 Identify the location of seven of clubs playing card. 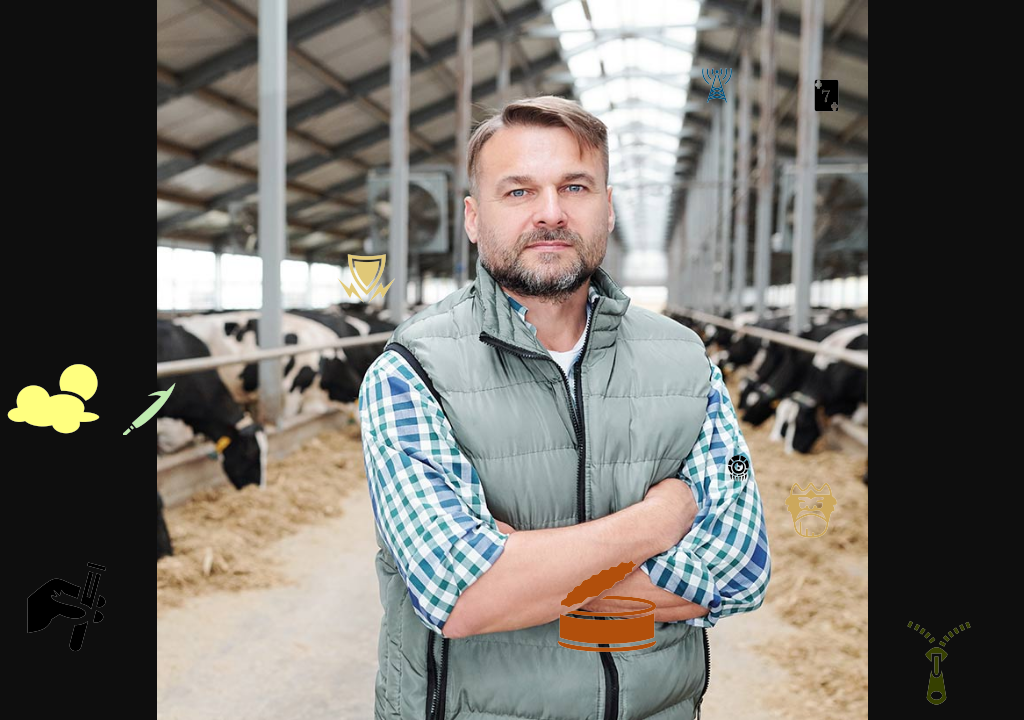
(826, 95).